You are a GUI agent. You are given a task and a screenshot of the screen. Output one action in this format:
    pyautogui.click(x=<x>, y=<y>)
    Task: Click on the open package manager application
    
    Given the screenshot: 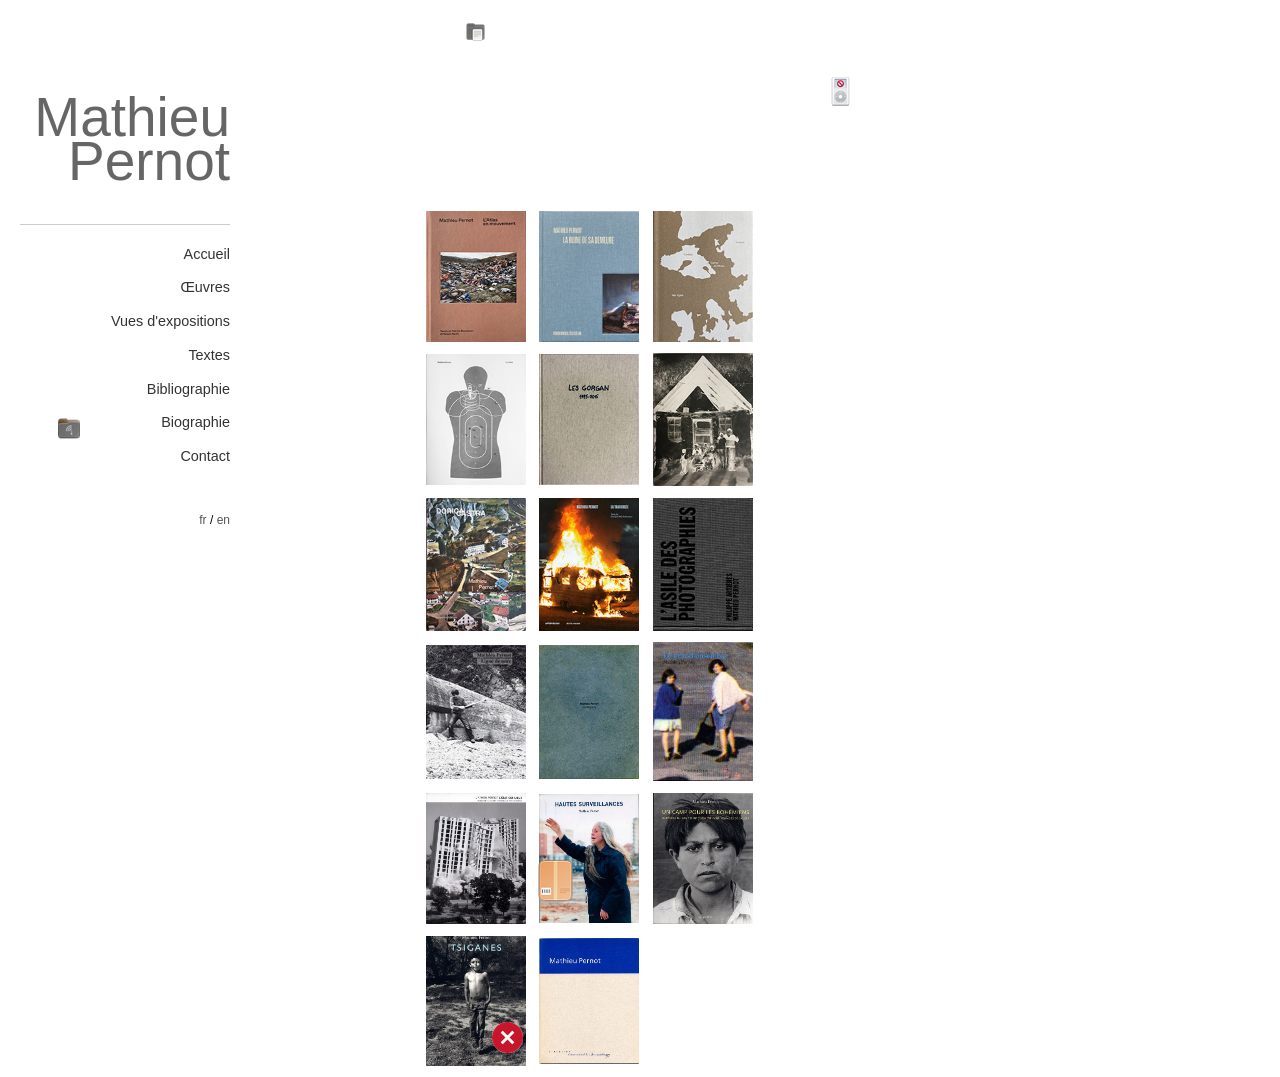 What is the action you would take?
    pyautogui.click(x=555, y=880)
    